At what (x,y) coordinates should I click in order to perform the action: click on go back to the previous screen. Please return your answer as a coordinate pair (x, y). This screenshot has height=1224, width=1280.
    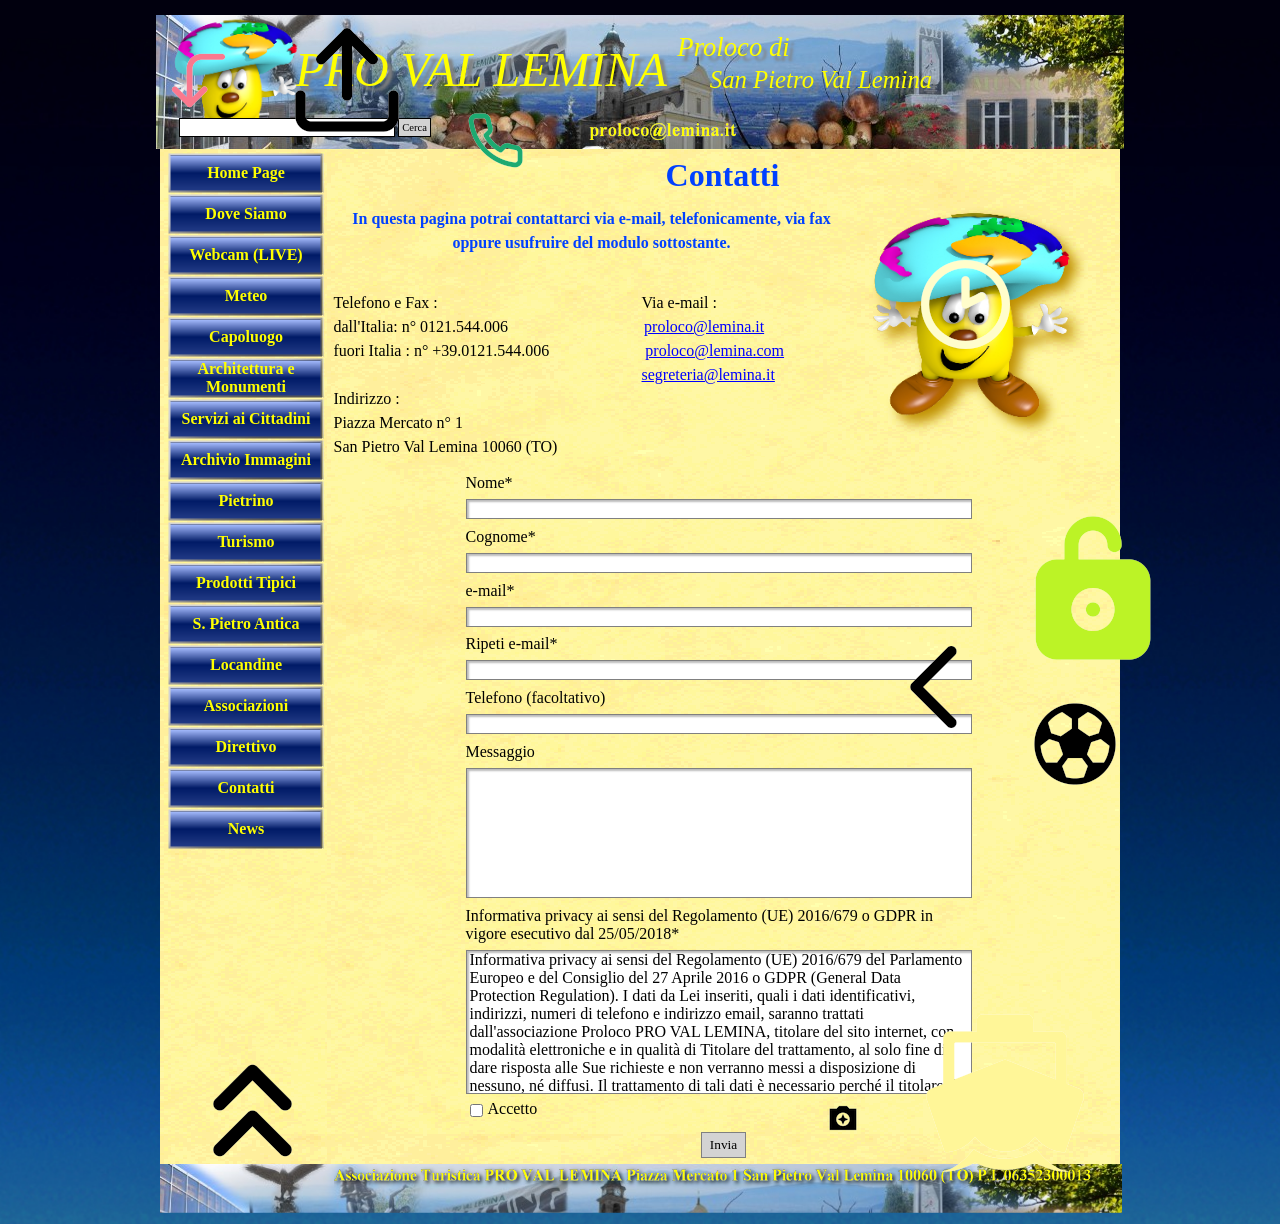
    Looking at the image, I should click on (937, 687).